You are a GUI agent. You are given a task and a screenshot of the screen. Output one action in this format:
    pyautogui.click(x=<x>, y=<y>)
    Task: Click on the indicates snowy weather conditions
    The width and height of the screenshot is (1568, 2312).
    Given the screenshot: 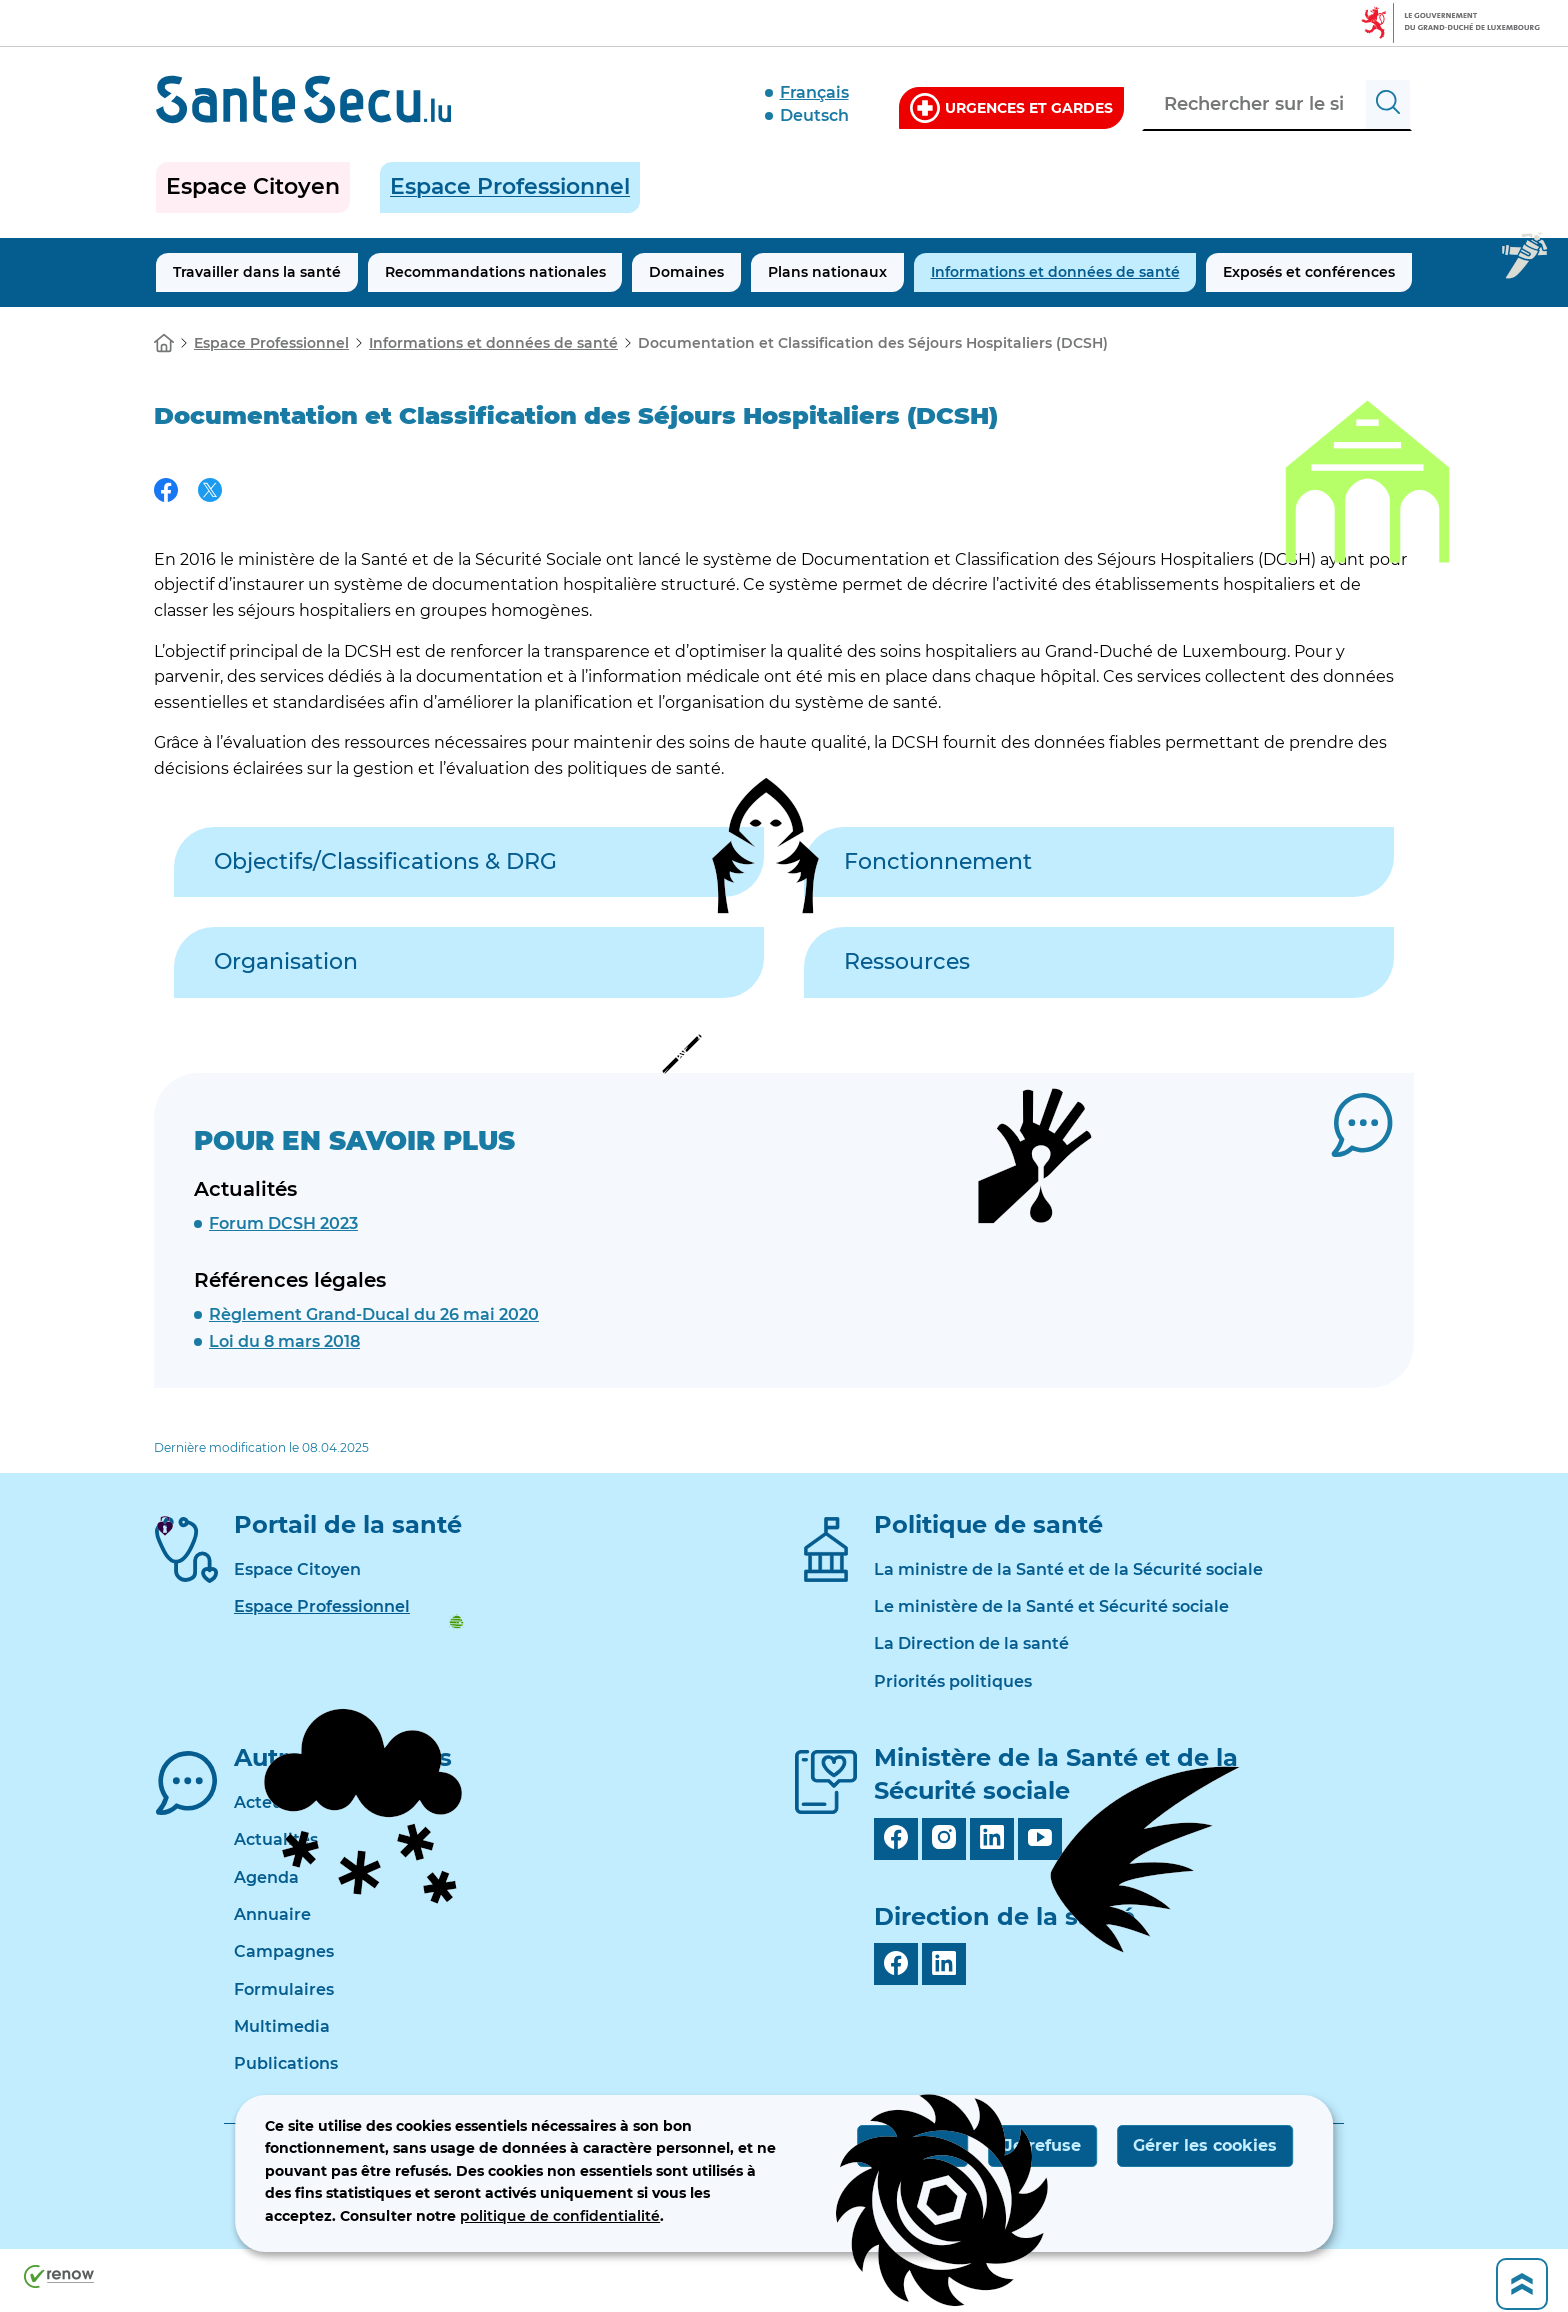 What is the action you would take?
    pyautogui.click(x=362, y=1806)
    